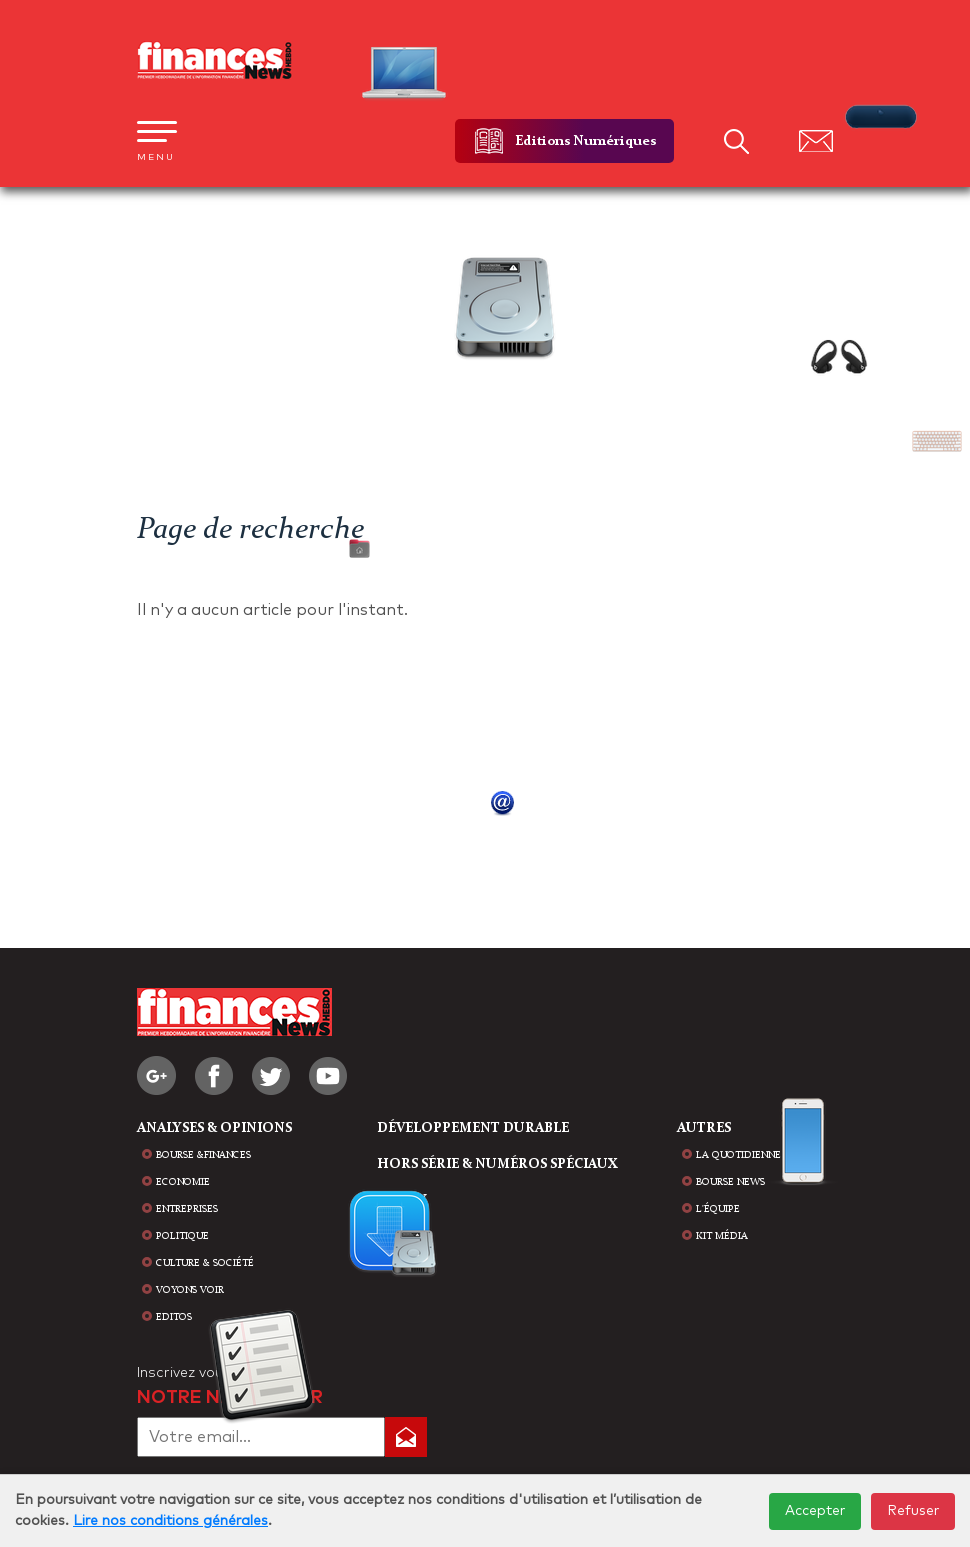 This screenshot has height=1547, width=970. What do you see at coordinates (839, 359) in the screenshot?
I see `connect beats wireless earbuds via bluetooth` at bounding box center [839, 359].